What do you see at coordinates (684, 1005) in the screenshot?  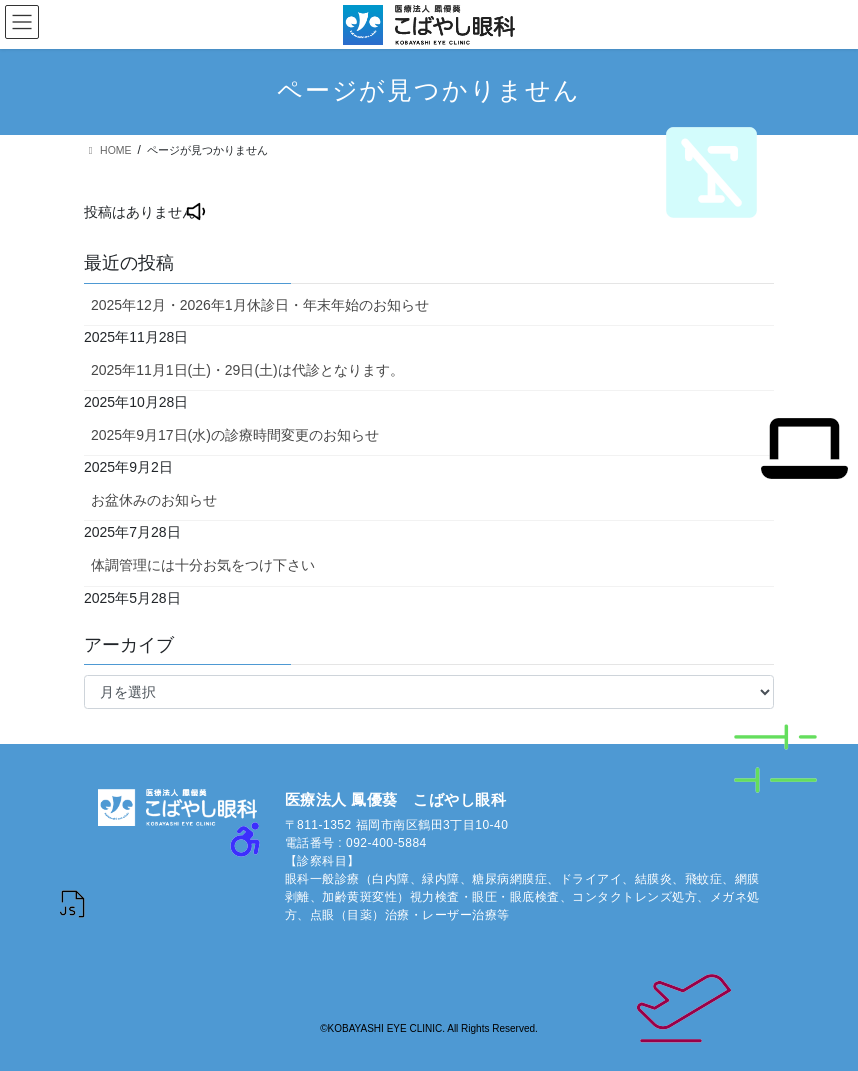 I see `indicates flight departure status` at bounding box center [684, 1005].